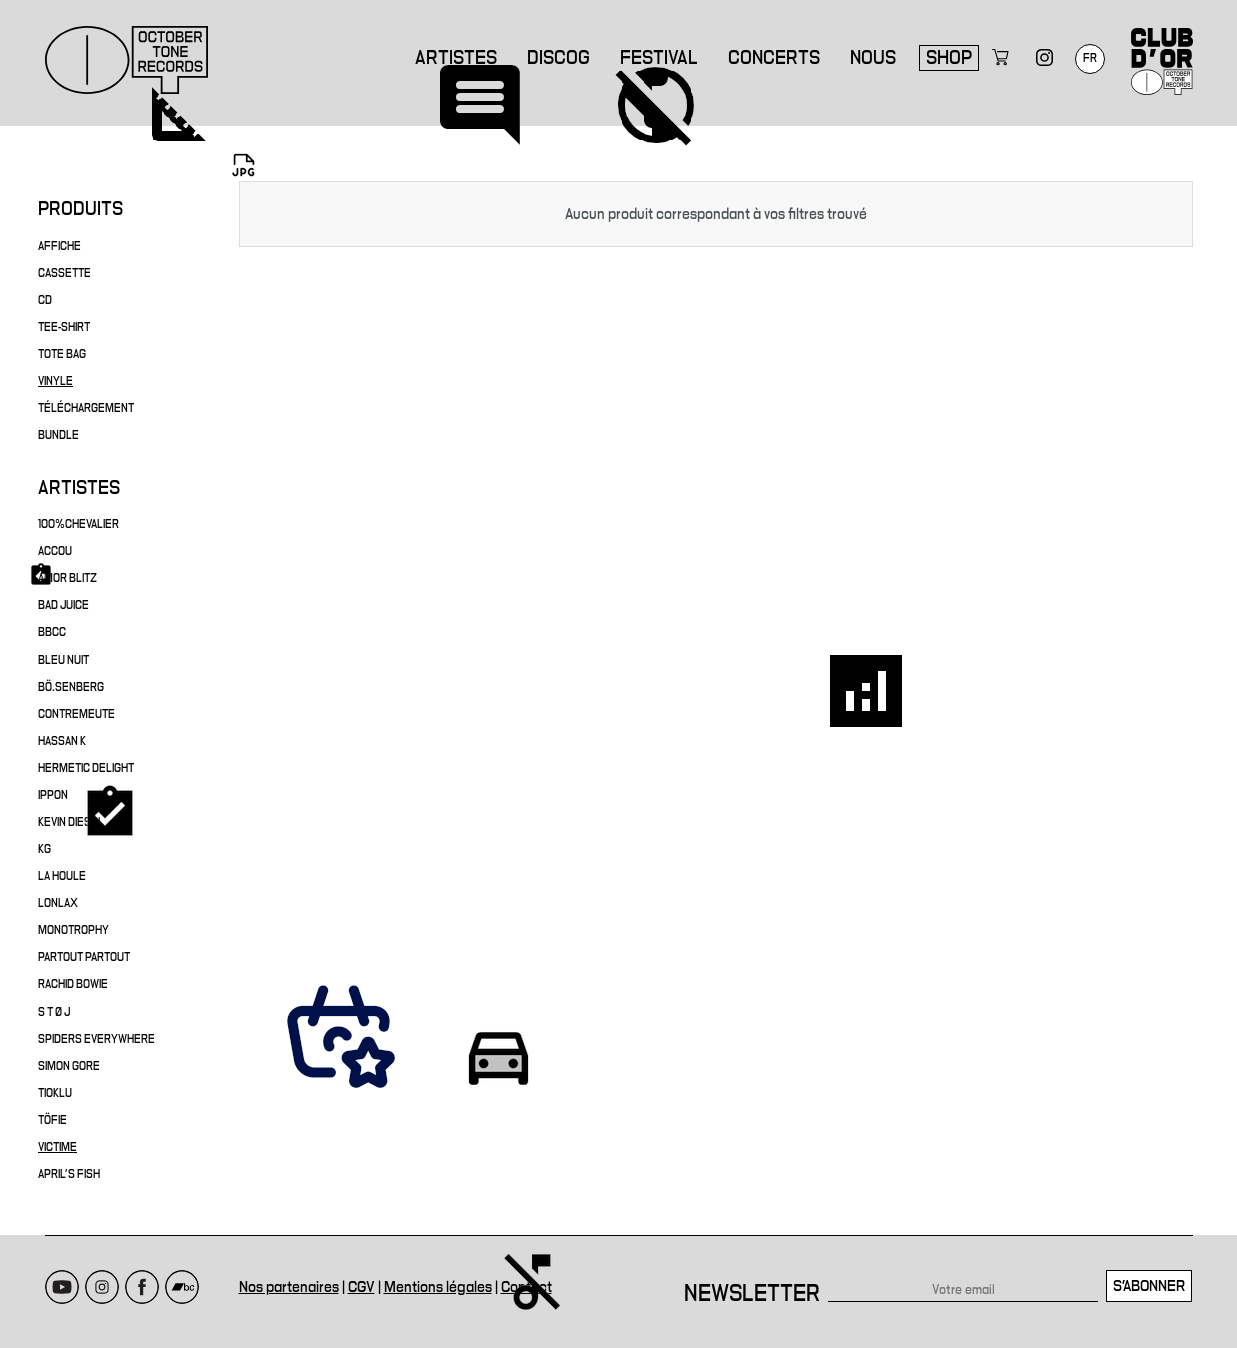  Describe the element at coordinates (41, 575) in the screenshot. I see `return or send back an assignment` at that location.